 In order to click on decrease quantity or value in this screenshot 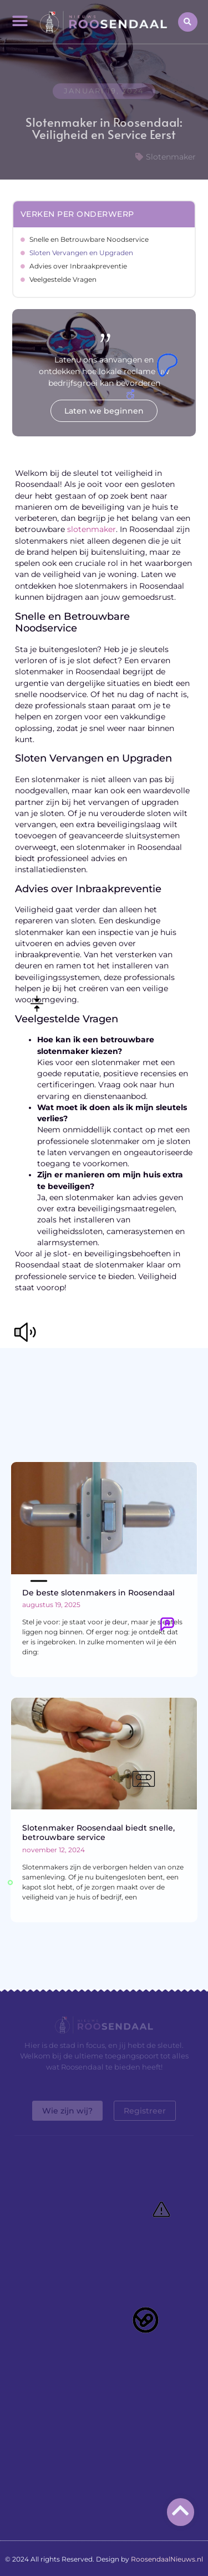, I will do `click(39, 1581)`.